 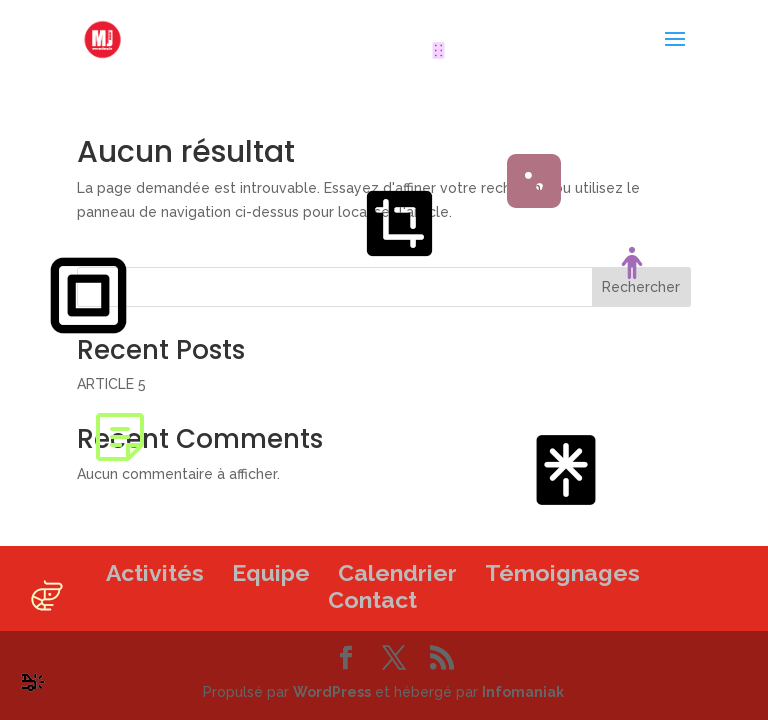 I want to click on view box model or layout properties, so click(x=88, y=295).